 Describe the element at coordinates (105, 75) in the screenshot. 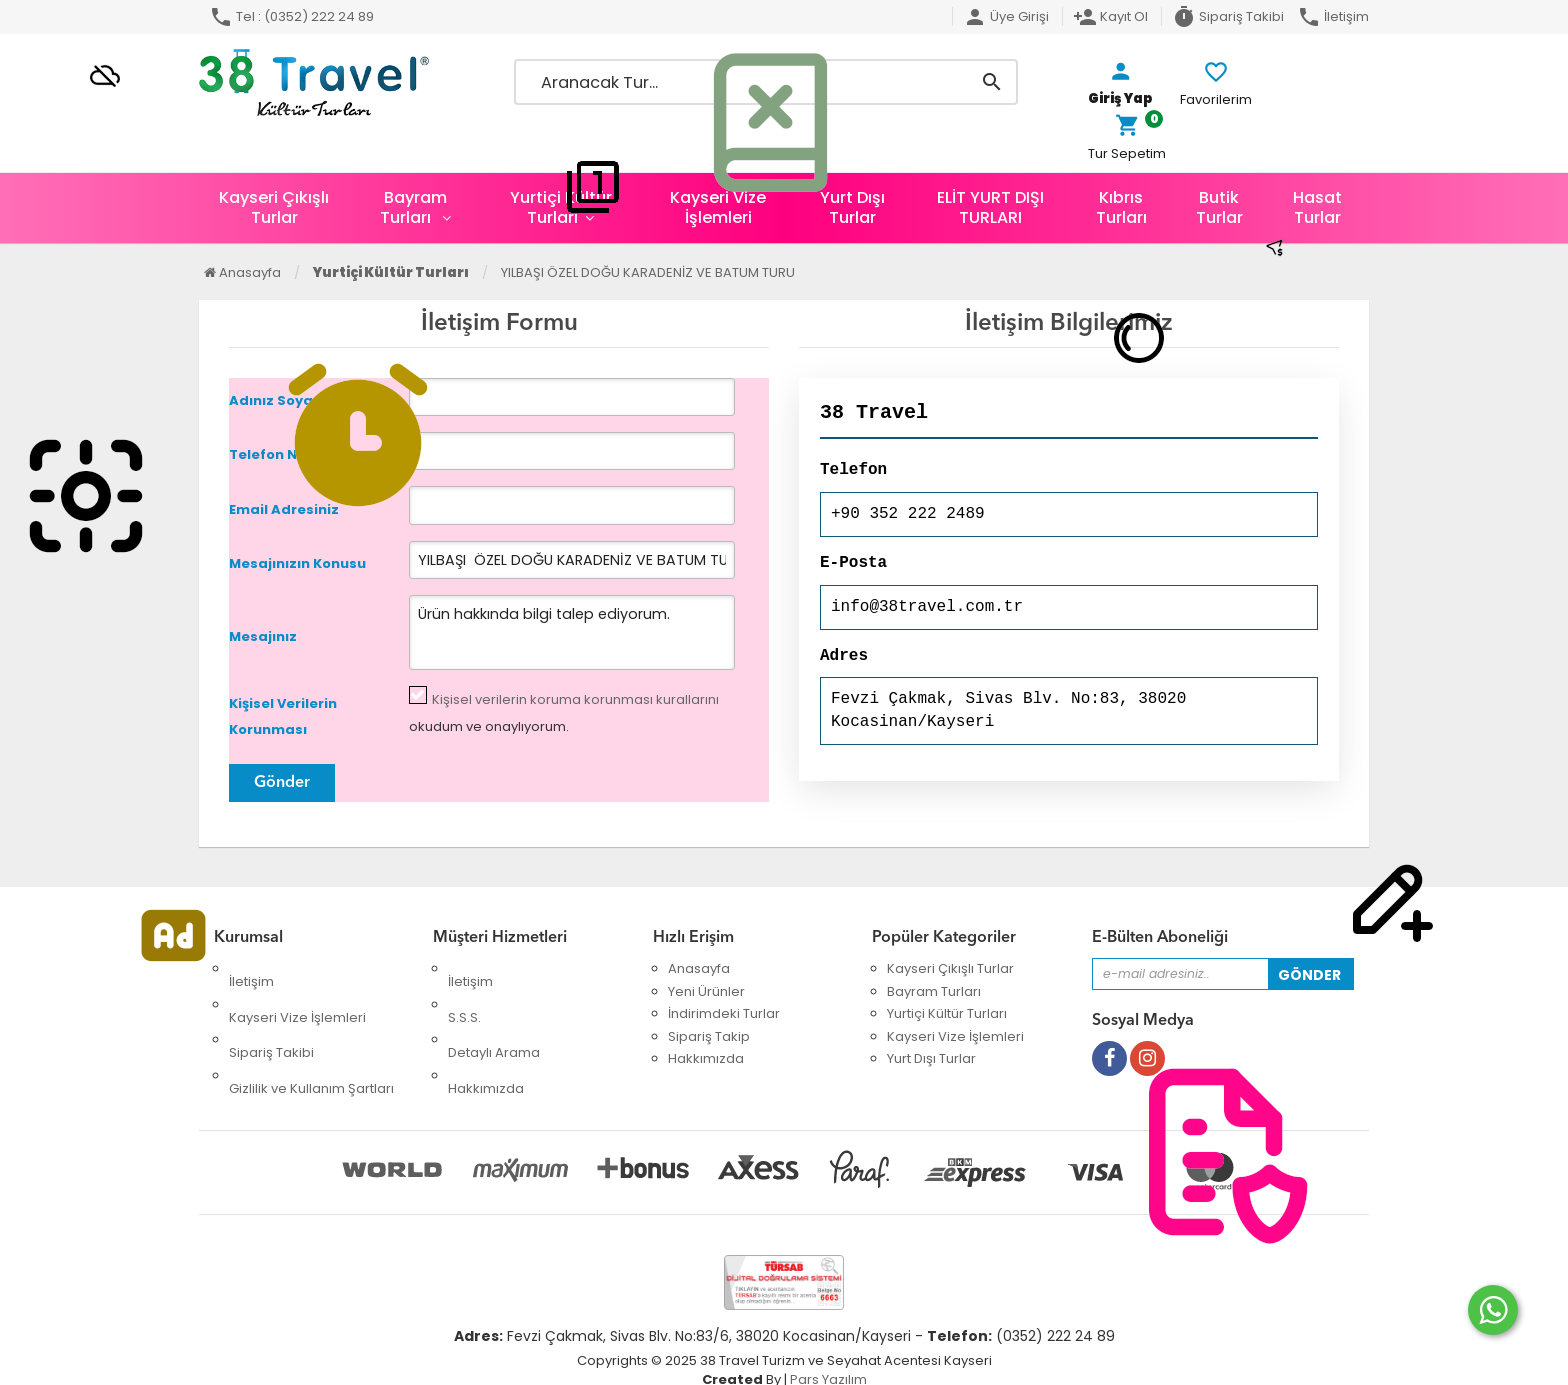

I see `indicates no cloud connection or offline status` at that location.